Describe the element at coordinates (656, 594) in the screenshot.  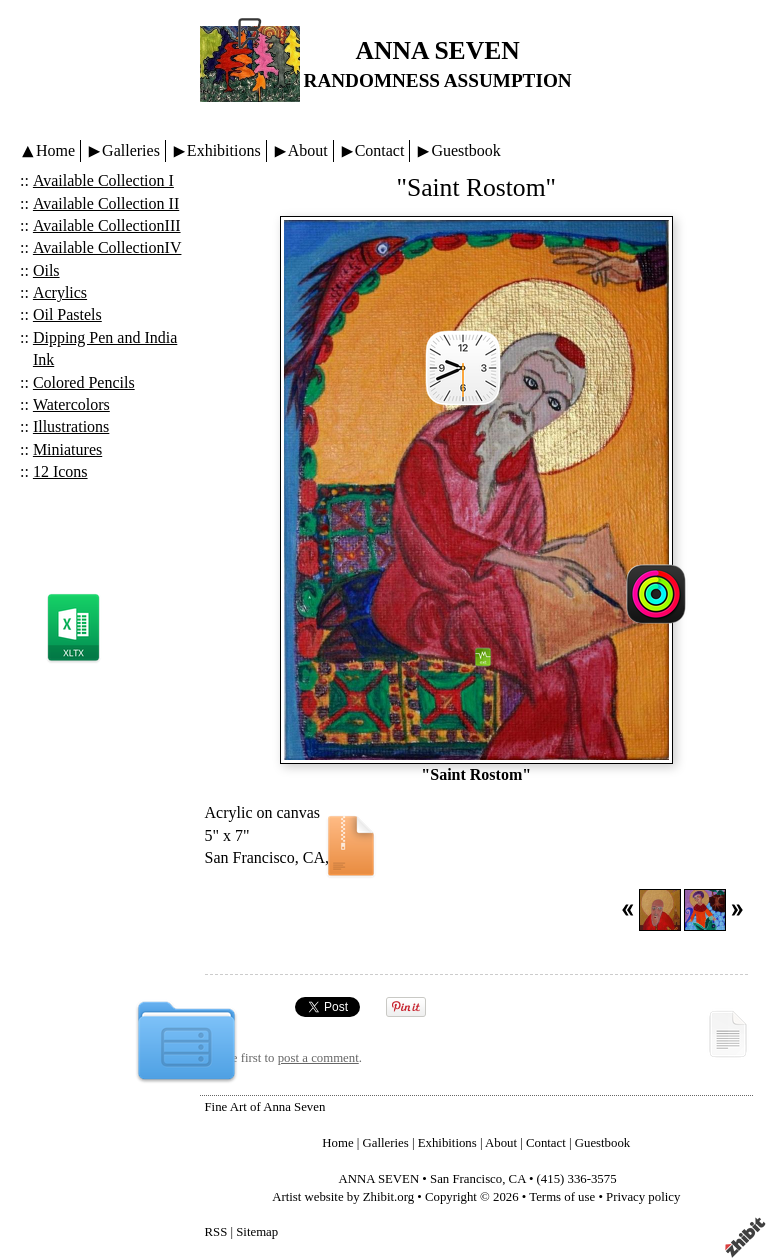
I see `open the fitness app` at that location.